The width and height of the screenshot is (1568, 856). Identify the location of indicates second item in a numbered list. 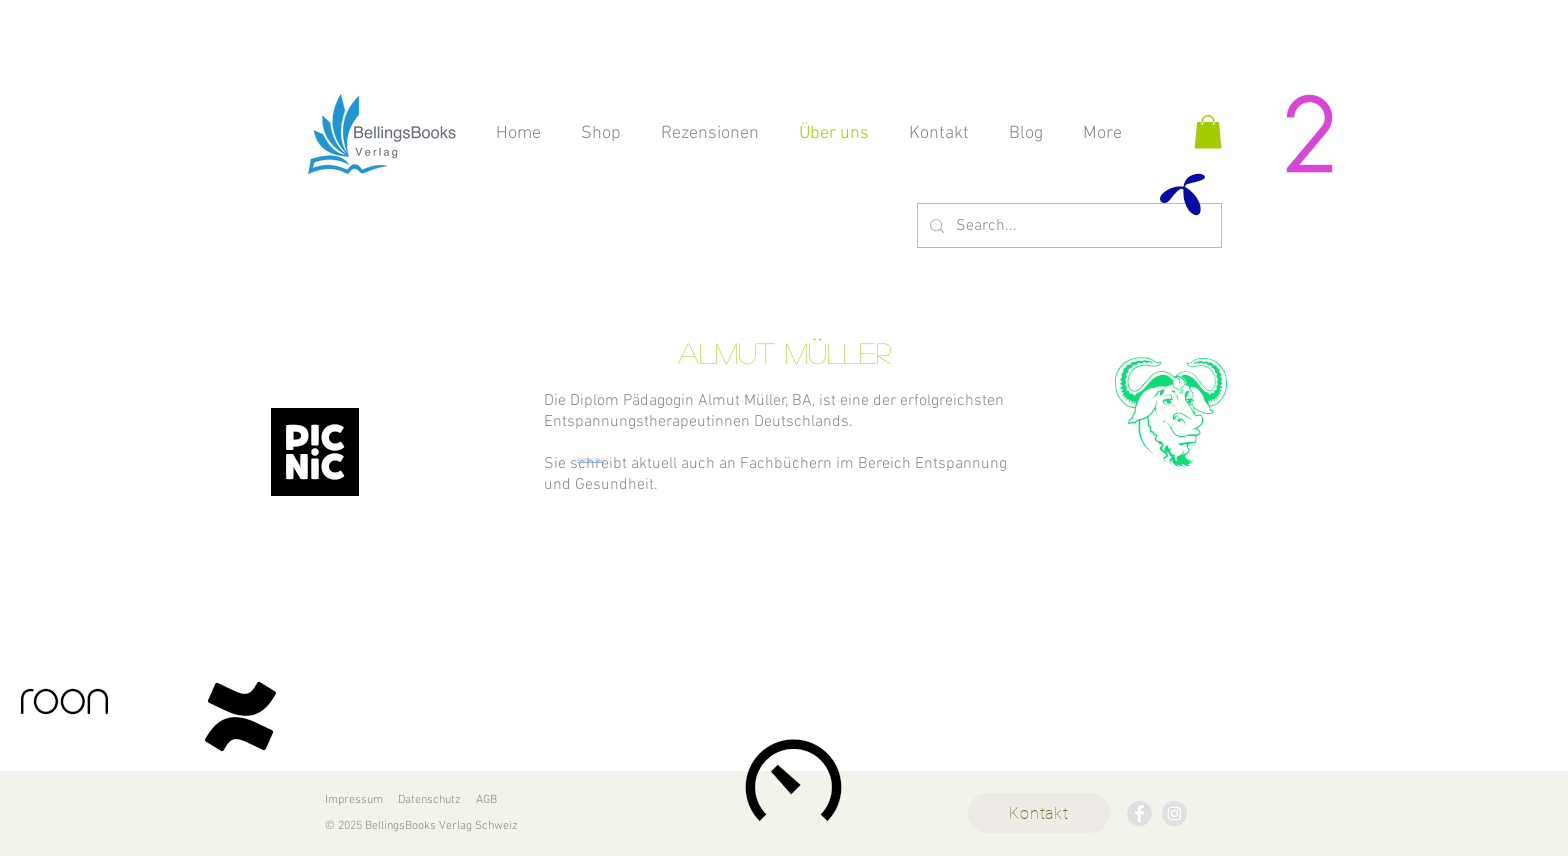
(1309, 134).